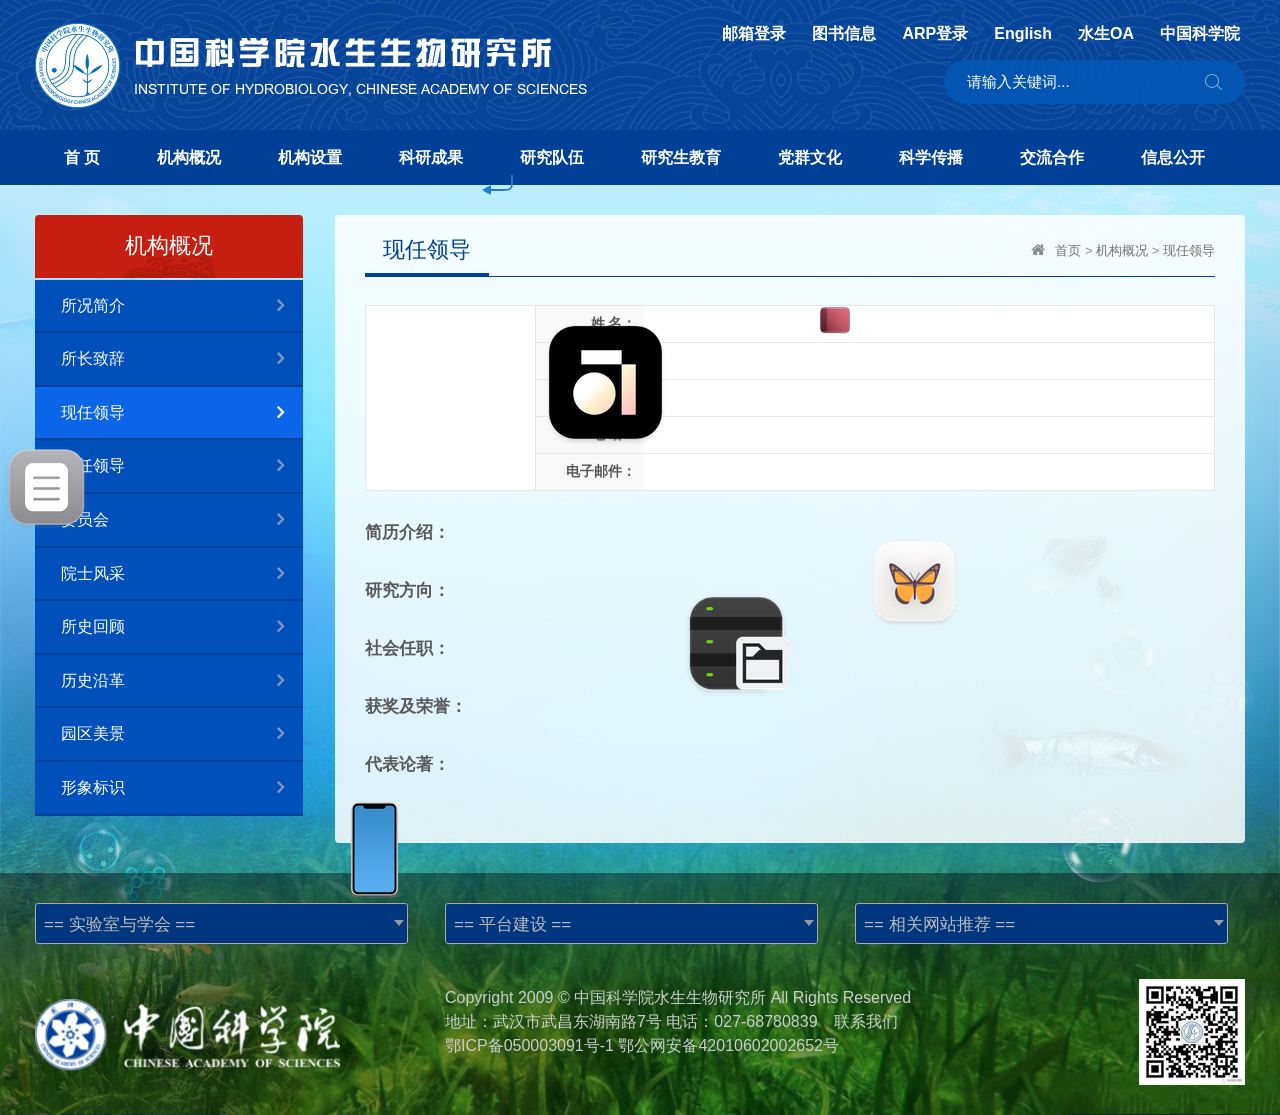 The width and height of the screenshot is (1280, 1115). I want to click on reply to an email message, so click(497, 183).